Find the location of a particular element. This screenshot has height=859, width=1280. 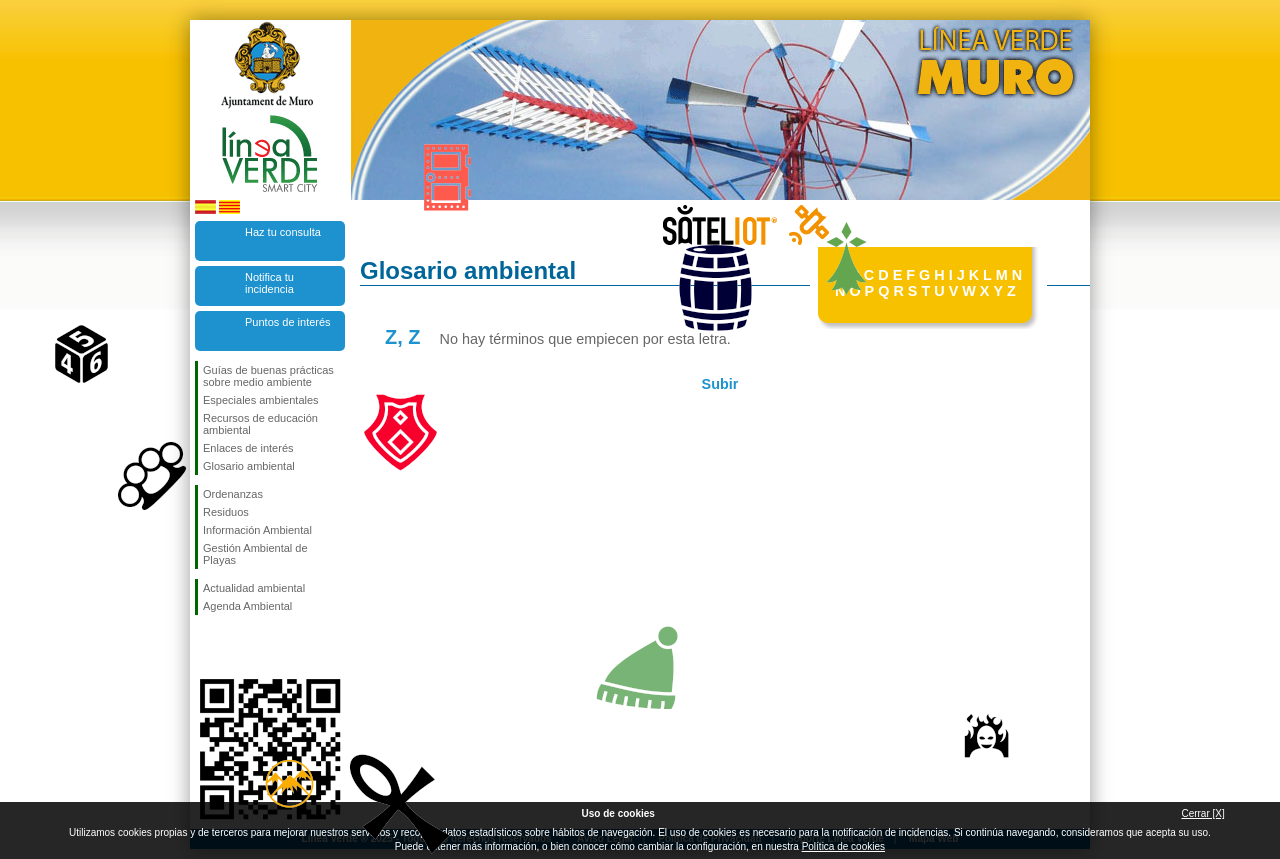

access egyptian or ancient-themed content is located at coordinates (399, 804).